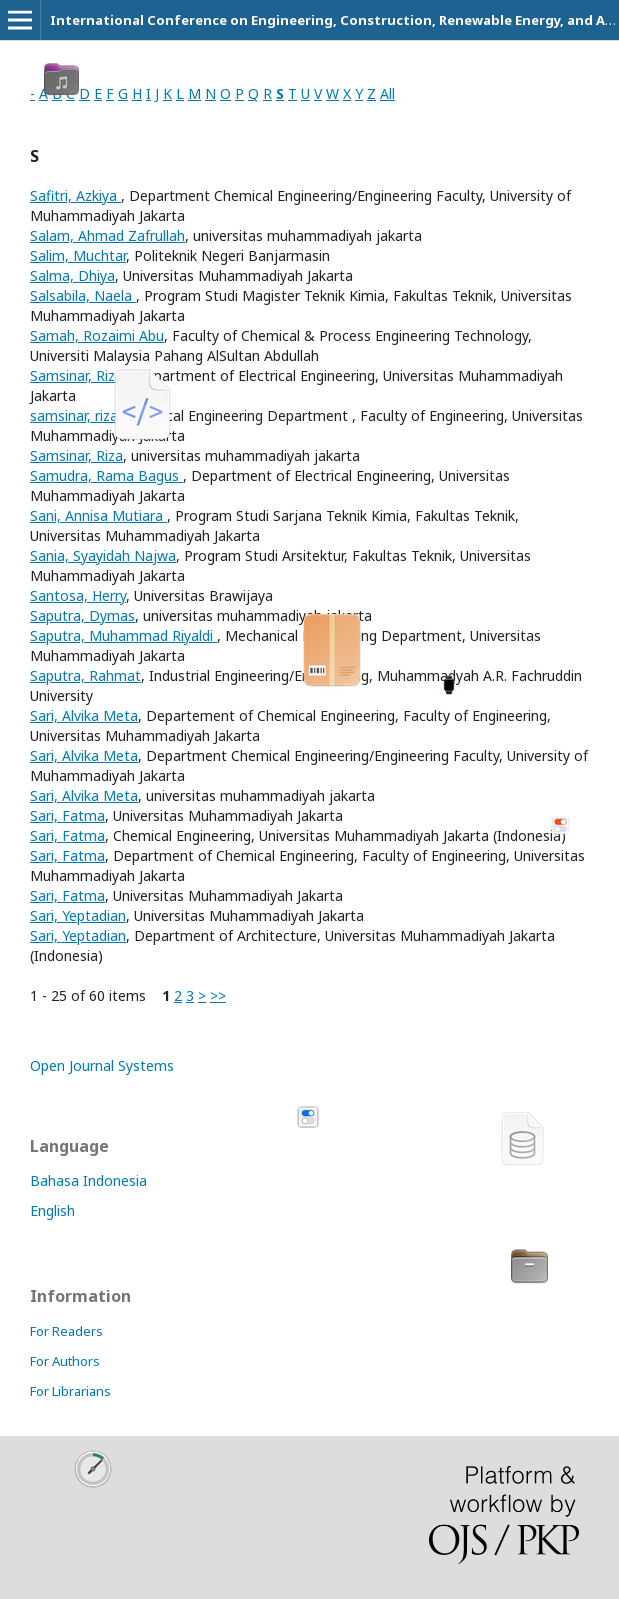 Image resolution: width=619 pixels, height=1599 pixels. I want to click on open the file manager, so click(529, 1265).